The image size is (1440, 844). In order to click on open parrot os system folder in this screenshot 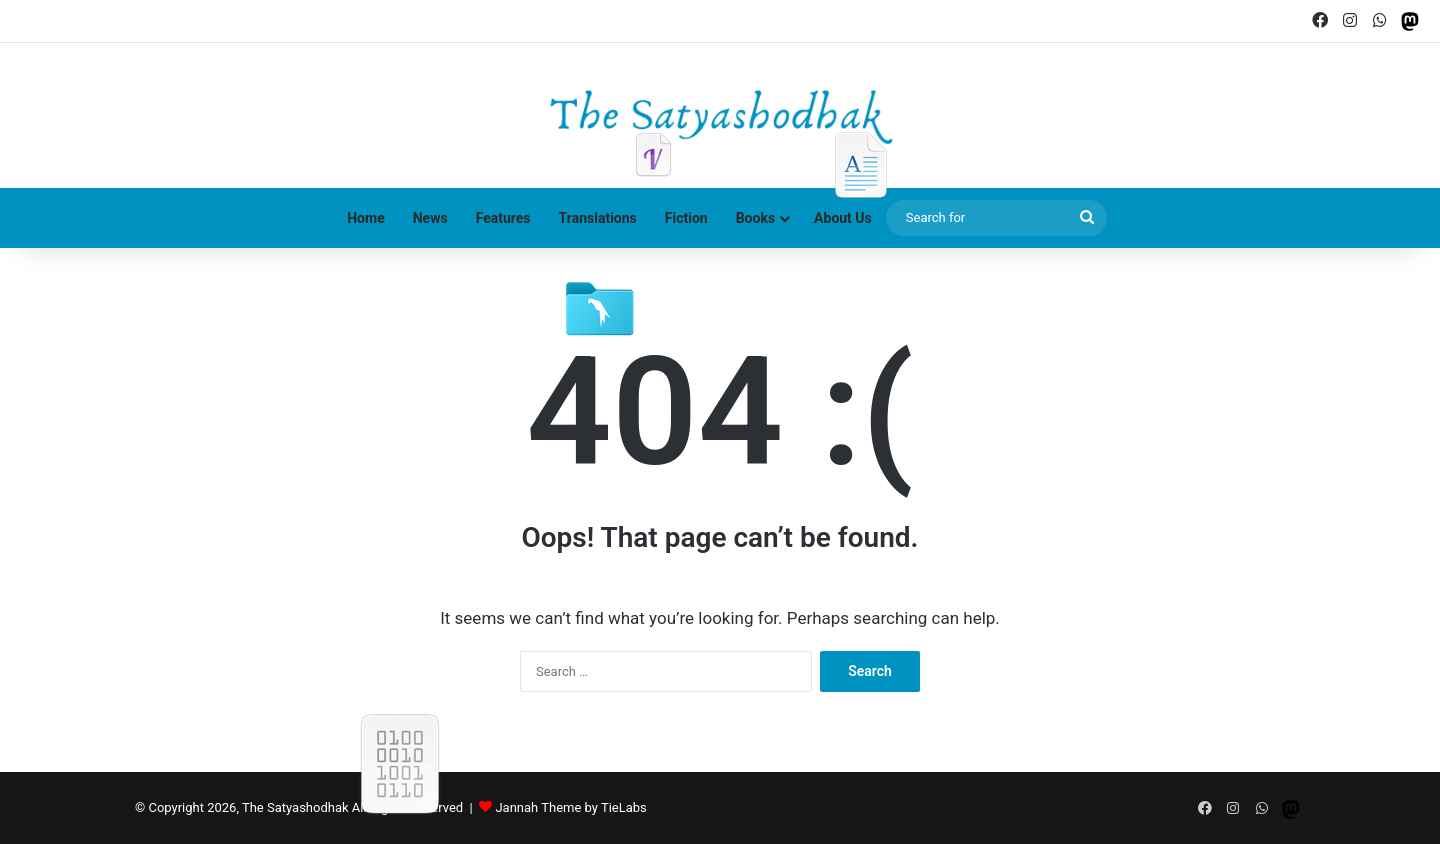, I will do `click(599, 310)`.